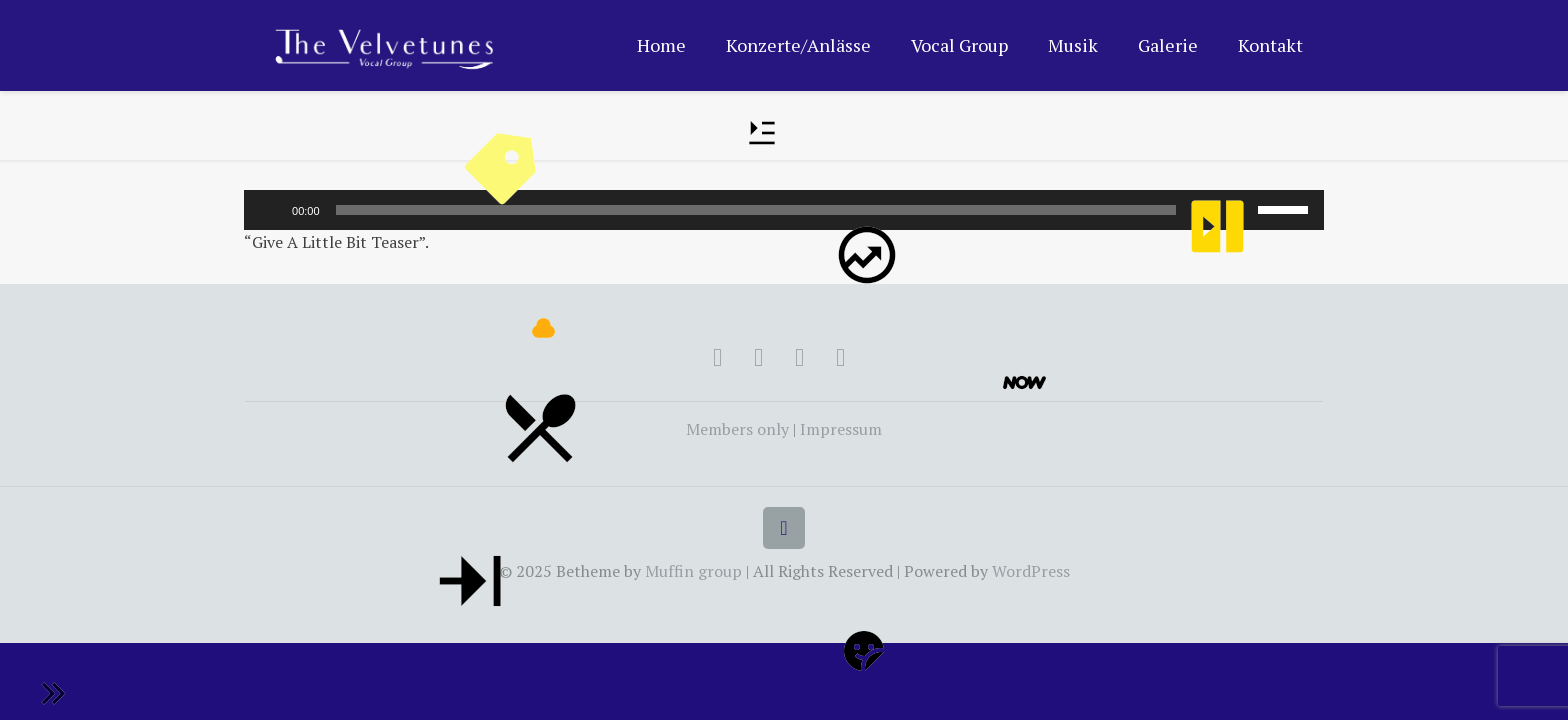 The image size is (1568, 720). What do you see at coordinates (472, 581) in the screenshot?
I see `collapse panel to the right` at bounding box center [472, 581].